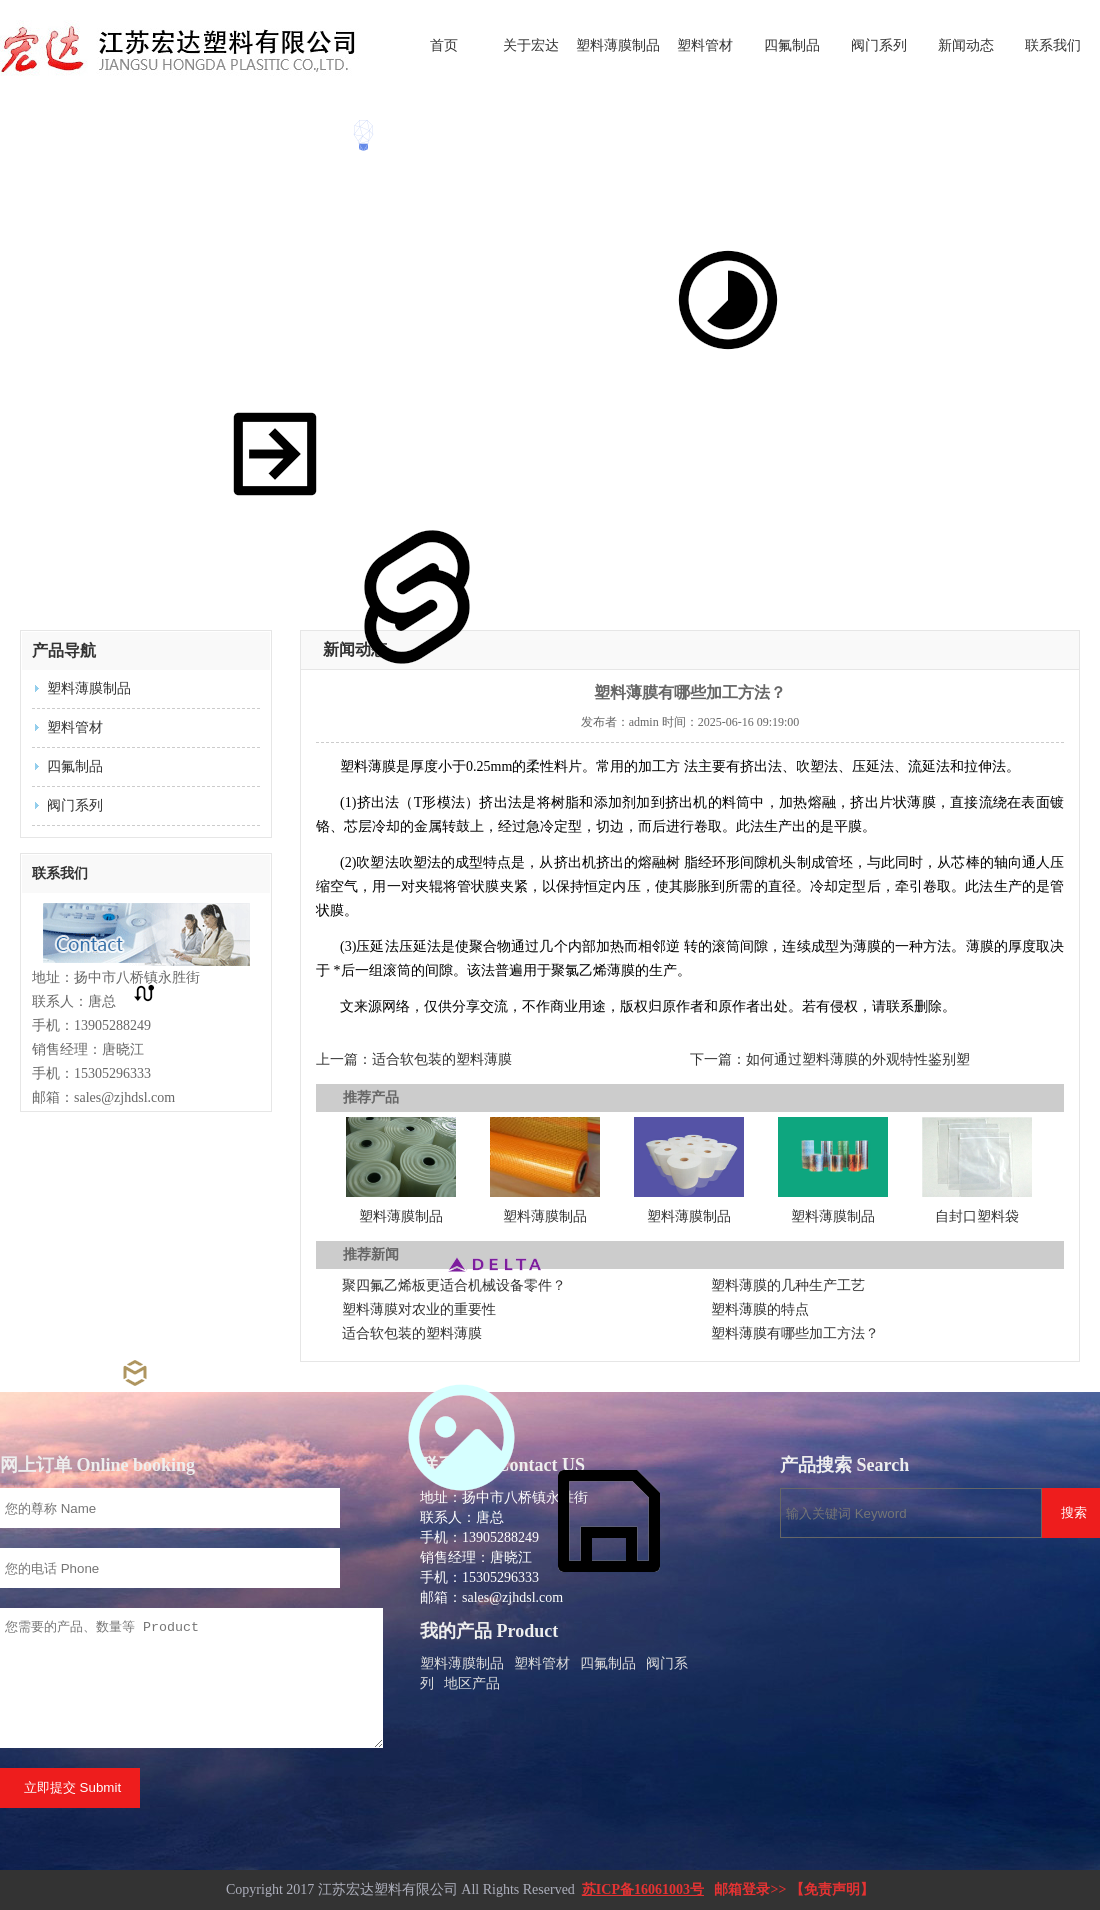  I want to click on view image or photo gallery, so click(461, 1437).